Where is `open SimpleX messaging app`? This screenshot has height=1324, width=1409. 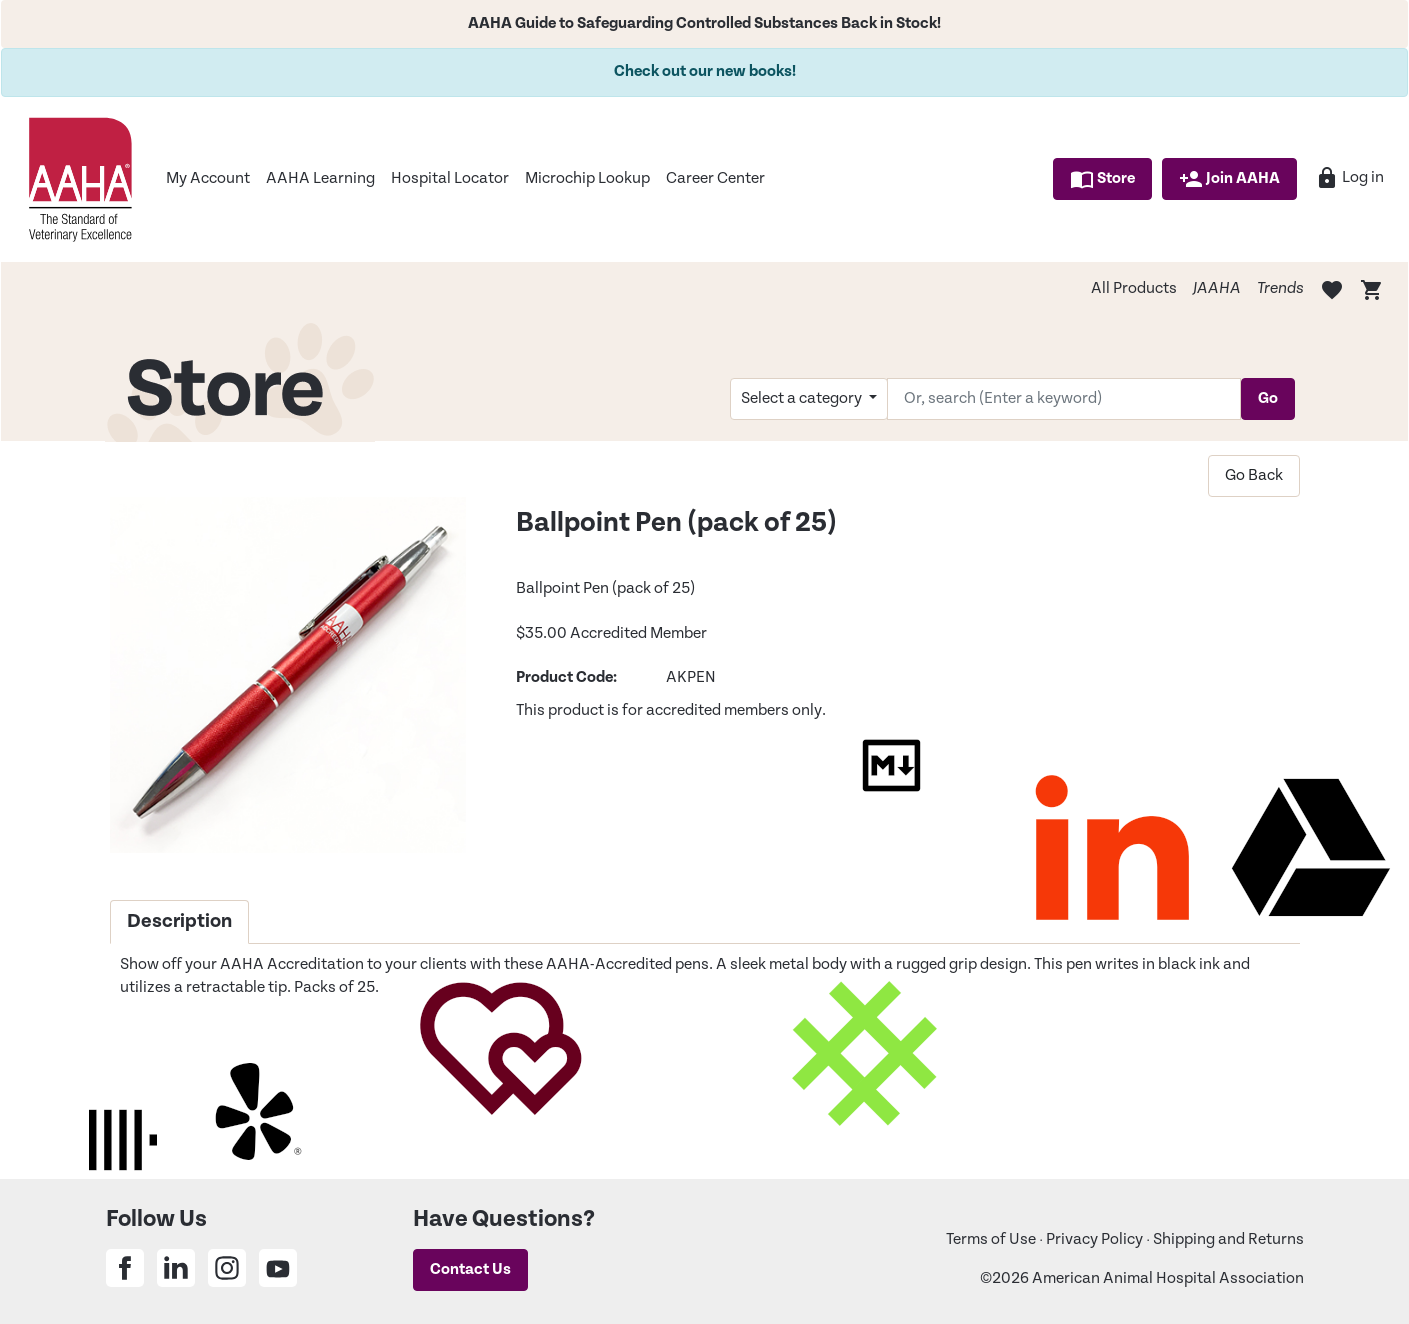 open SimpleX messaging app is located at coordinates (864, 1053).